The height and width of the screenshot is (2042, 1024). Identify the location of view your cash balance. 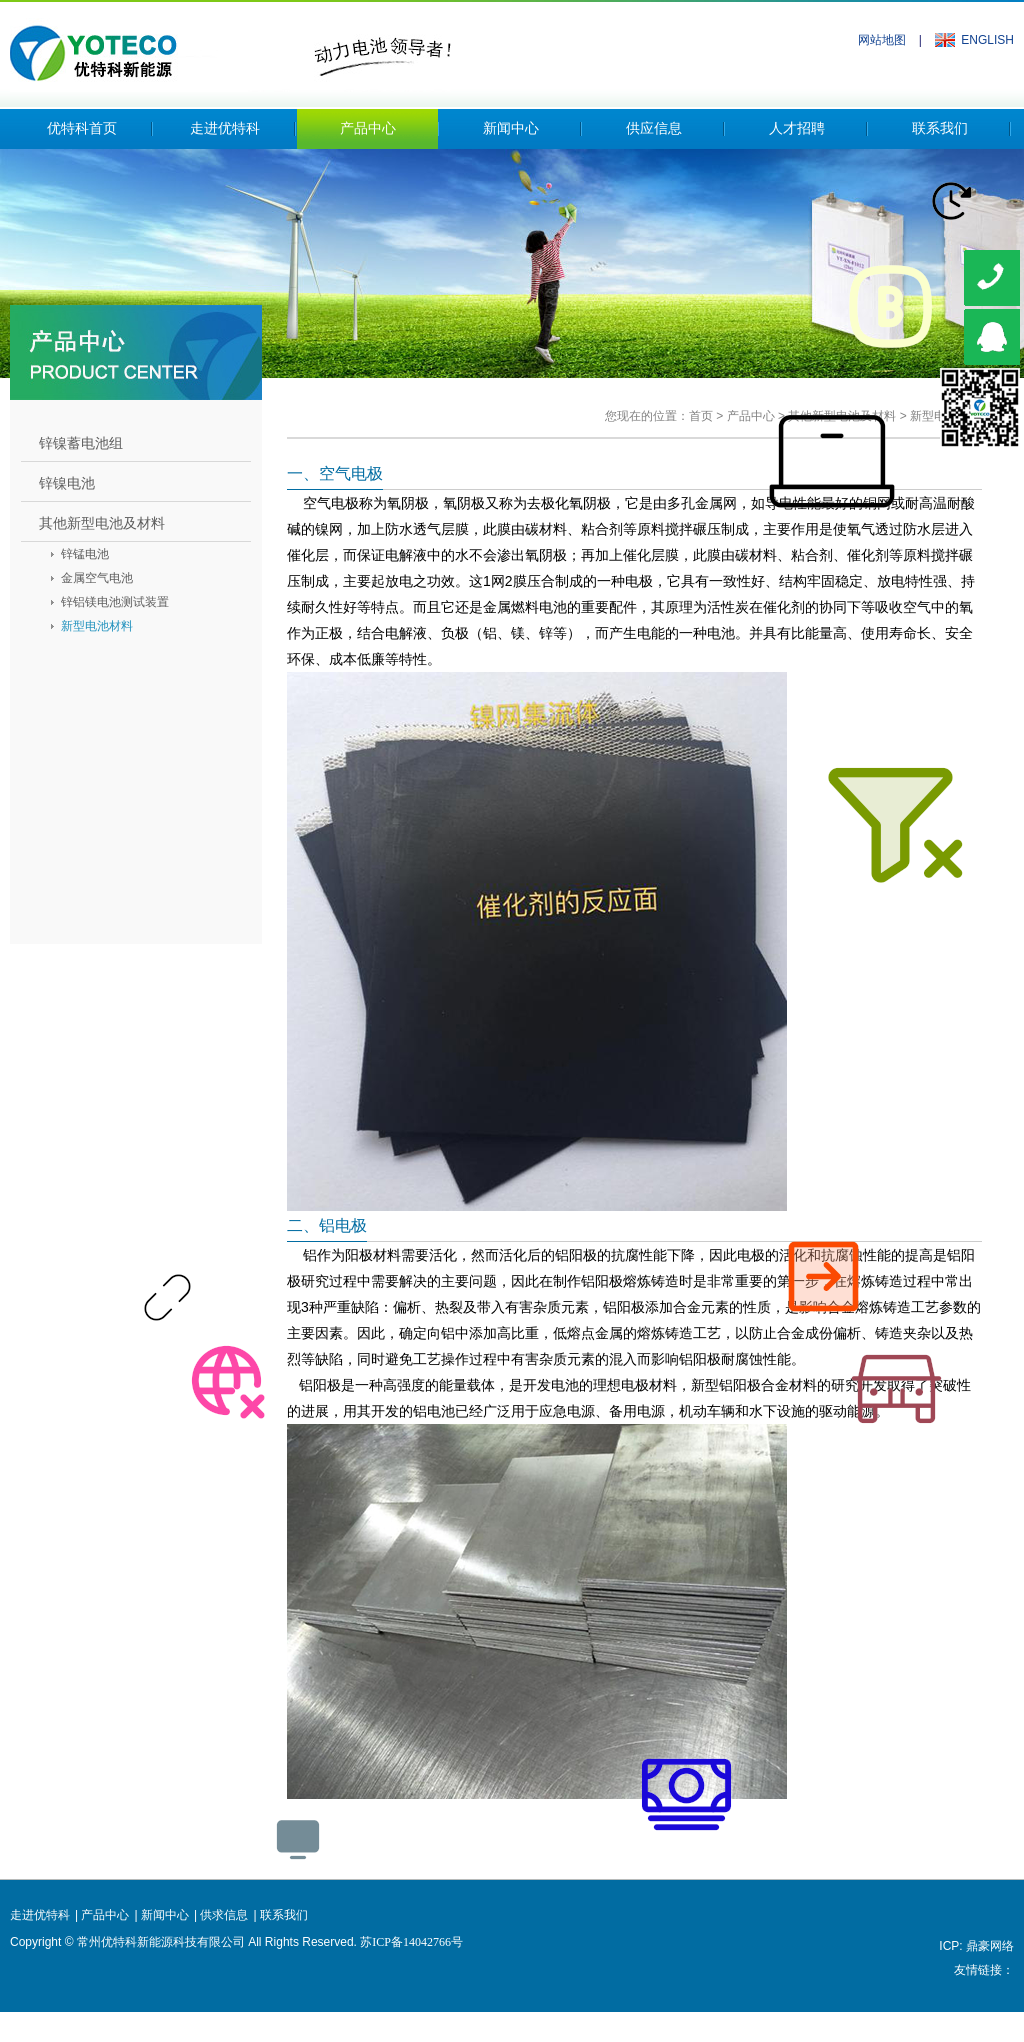
(686, 1794).